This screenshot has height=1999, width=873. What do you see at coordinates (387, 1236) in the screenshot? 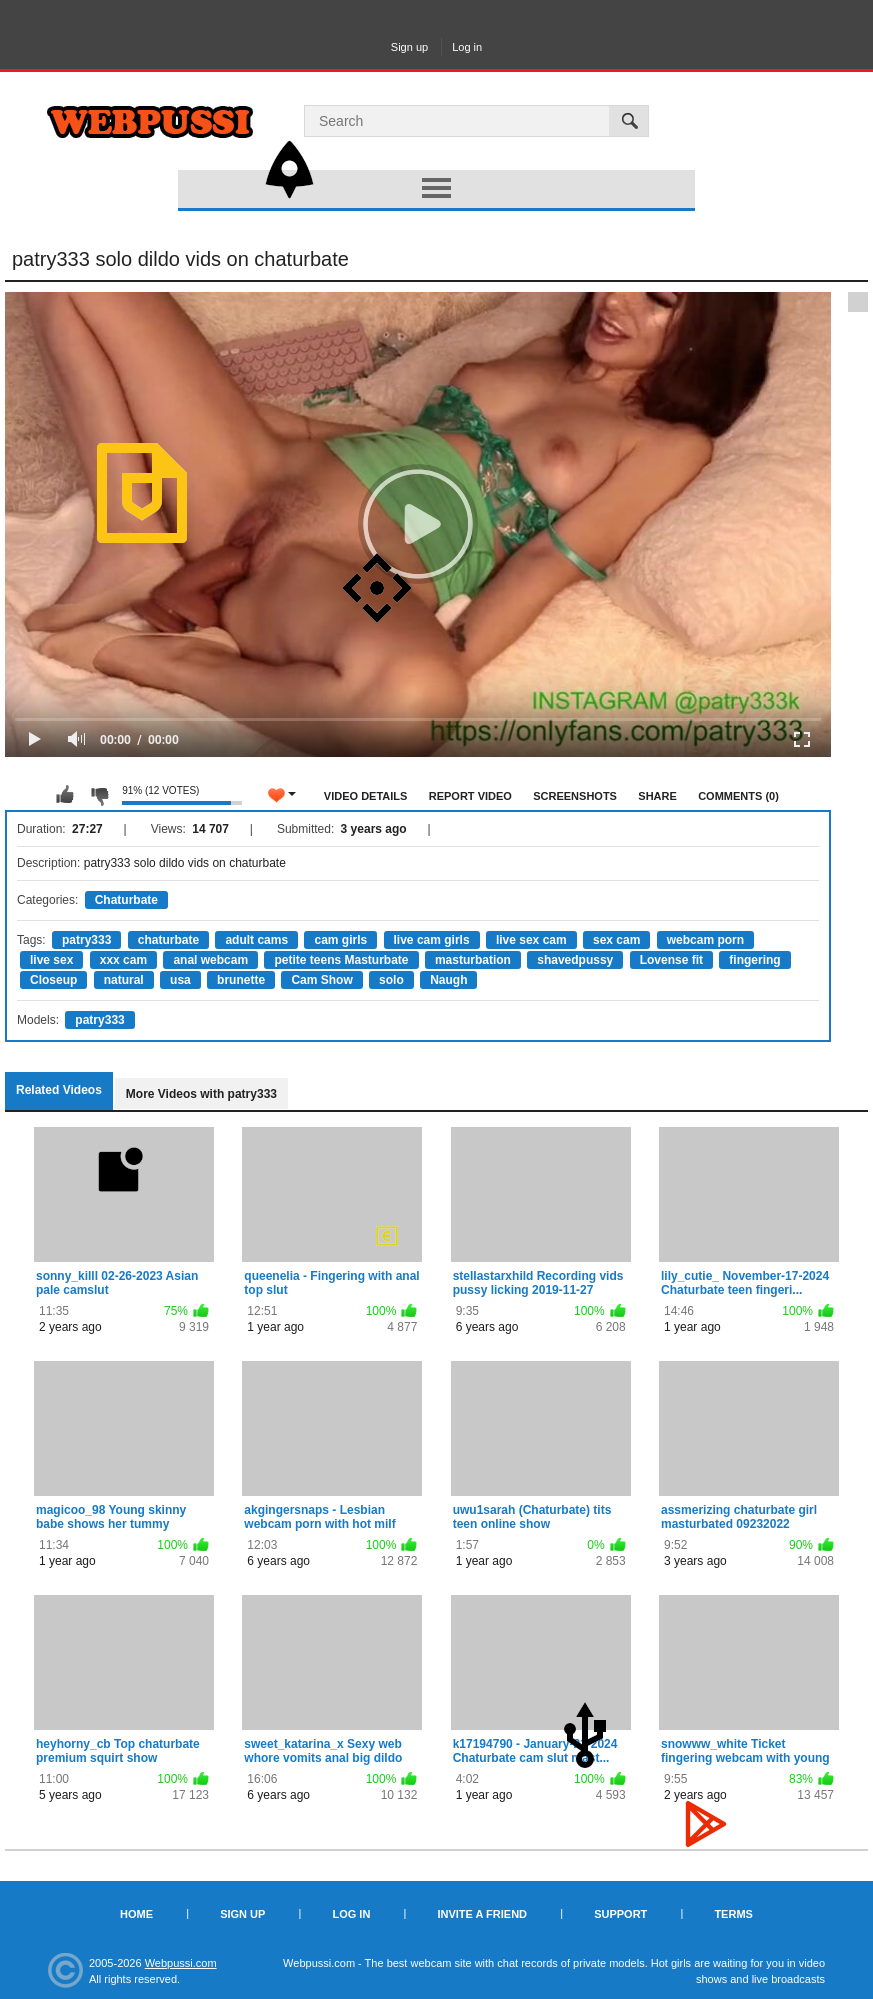
I see `view euro currency settings` at bounding box center [387, 1236].